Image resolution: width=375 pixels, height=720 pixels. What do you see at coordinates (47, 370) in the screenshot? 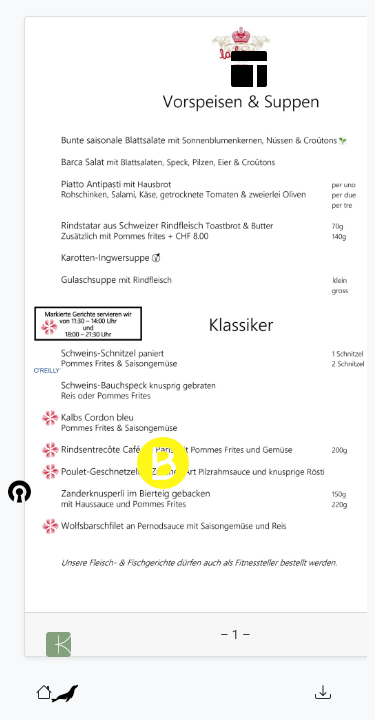
I see `visit o'reilly learning platform` at bounding box center [47, 370].